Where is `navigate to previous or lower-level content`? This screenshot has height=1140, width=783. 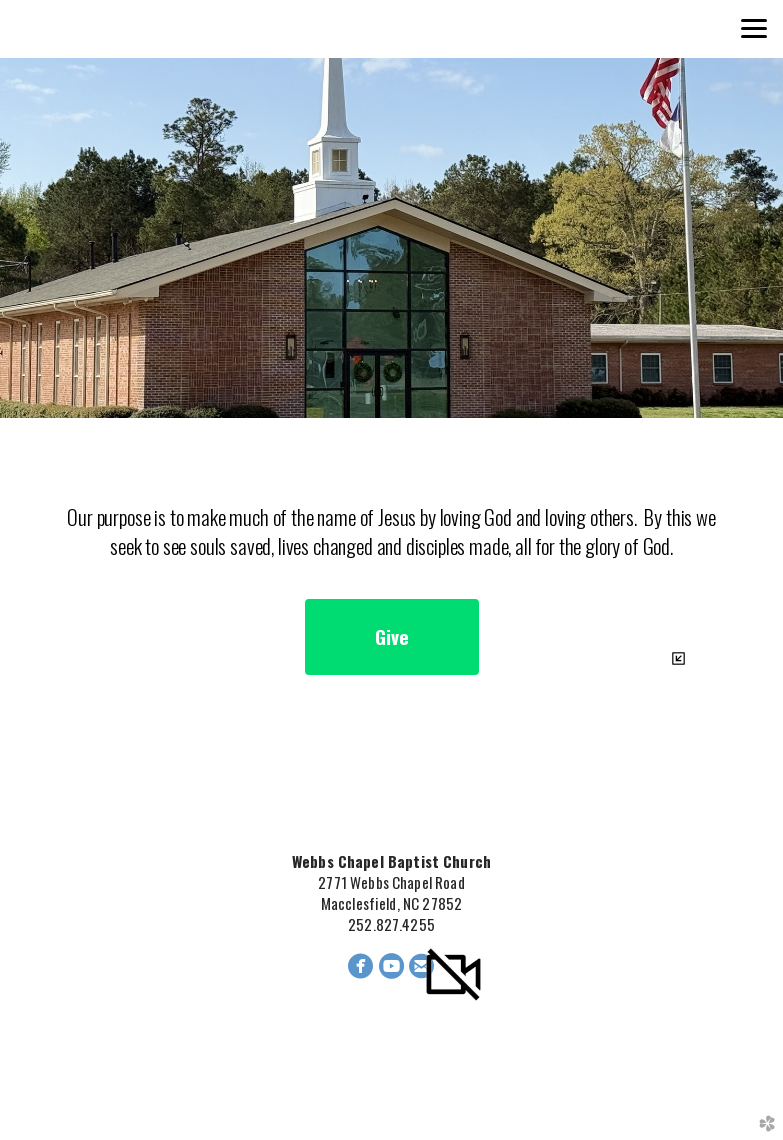 navigate to previous or lower-level content is located at coordinates (678, 658).